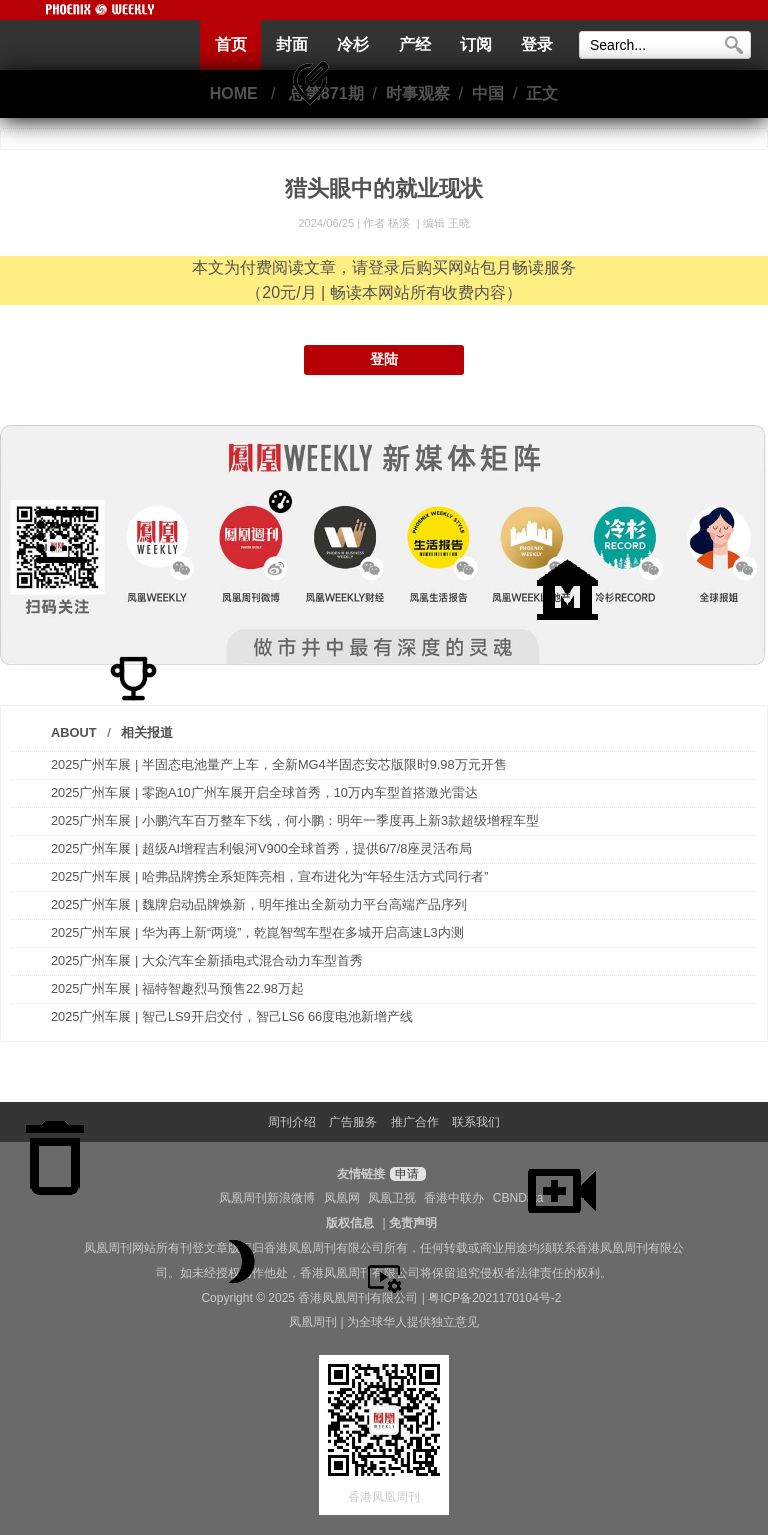 The width and height of the screenshot is (768, 1535). I want to click on edit a saved location, so click(310, 84).